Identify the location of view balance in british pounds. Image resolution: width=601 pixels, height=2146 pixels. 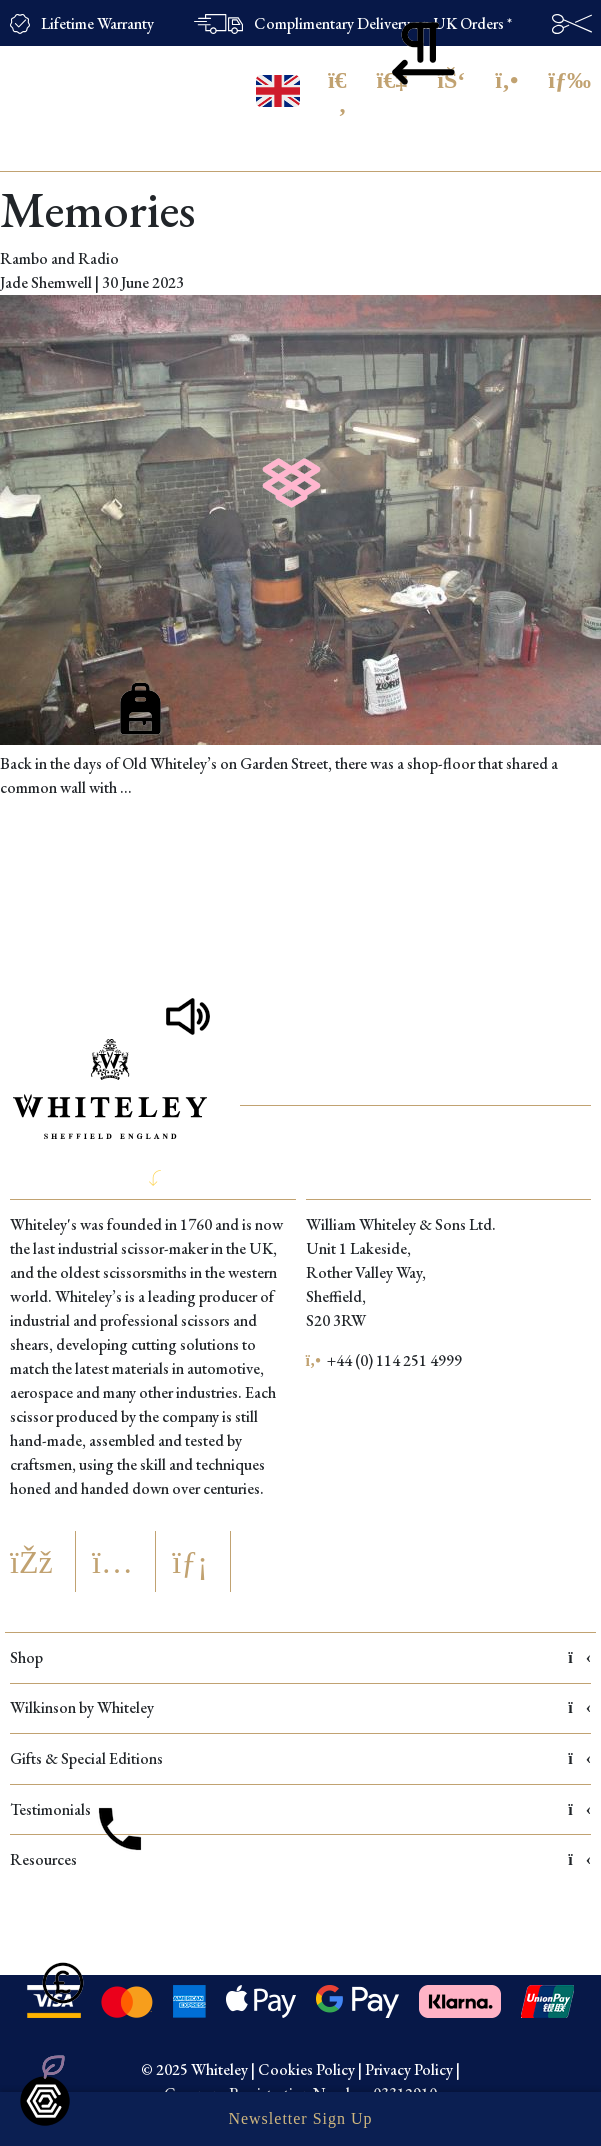
(63, 1983).